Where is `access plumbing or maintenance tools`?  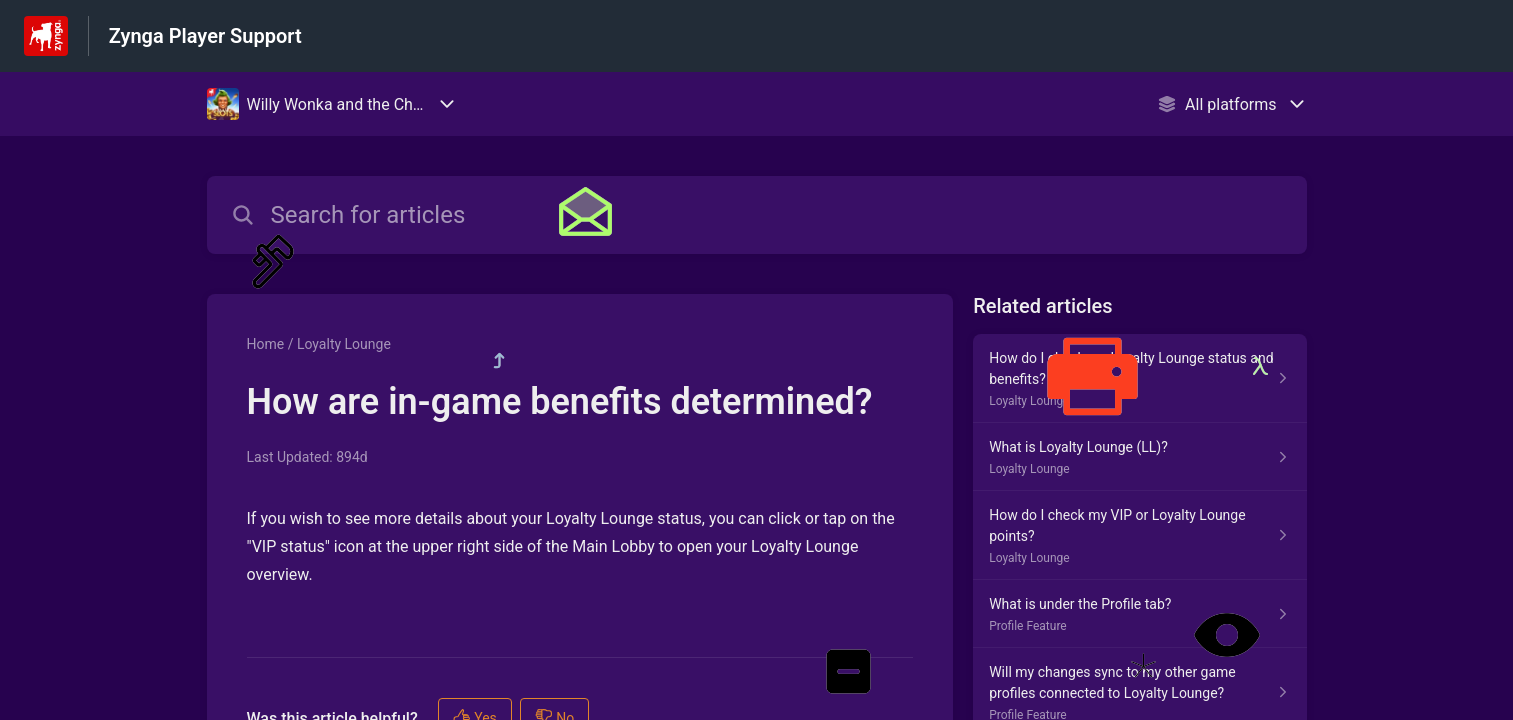 access plumbing or maintenance tools is located at coordinates (270, 261).